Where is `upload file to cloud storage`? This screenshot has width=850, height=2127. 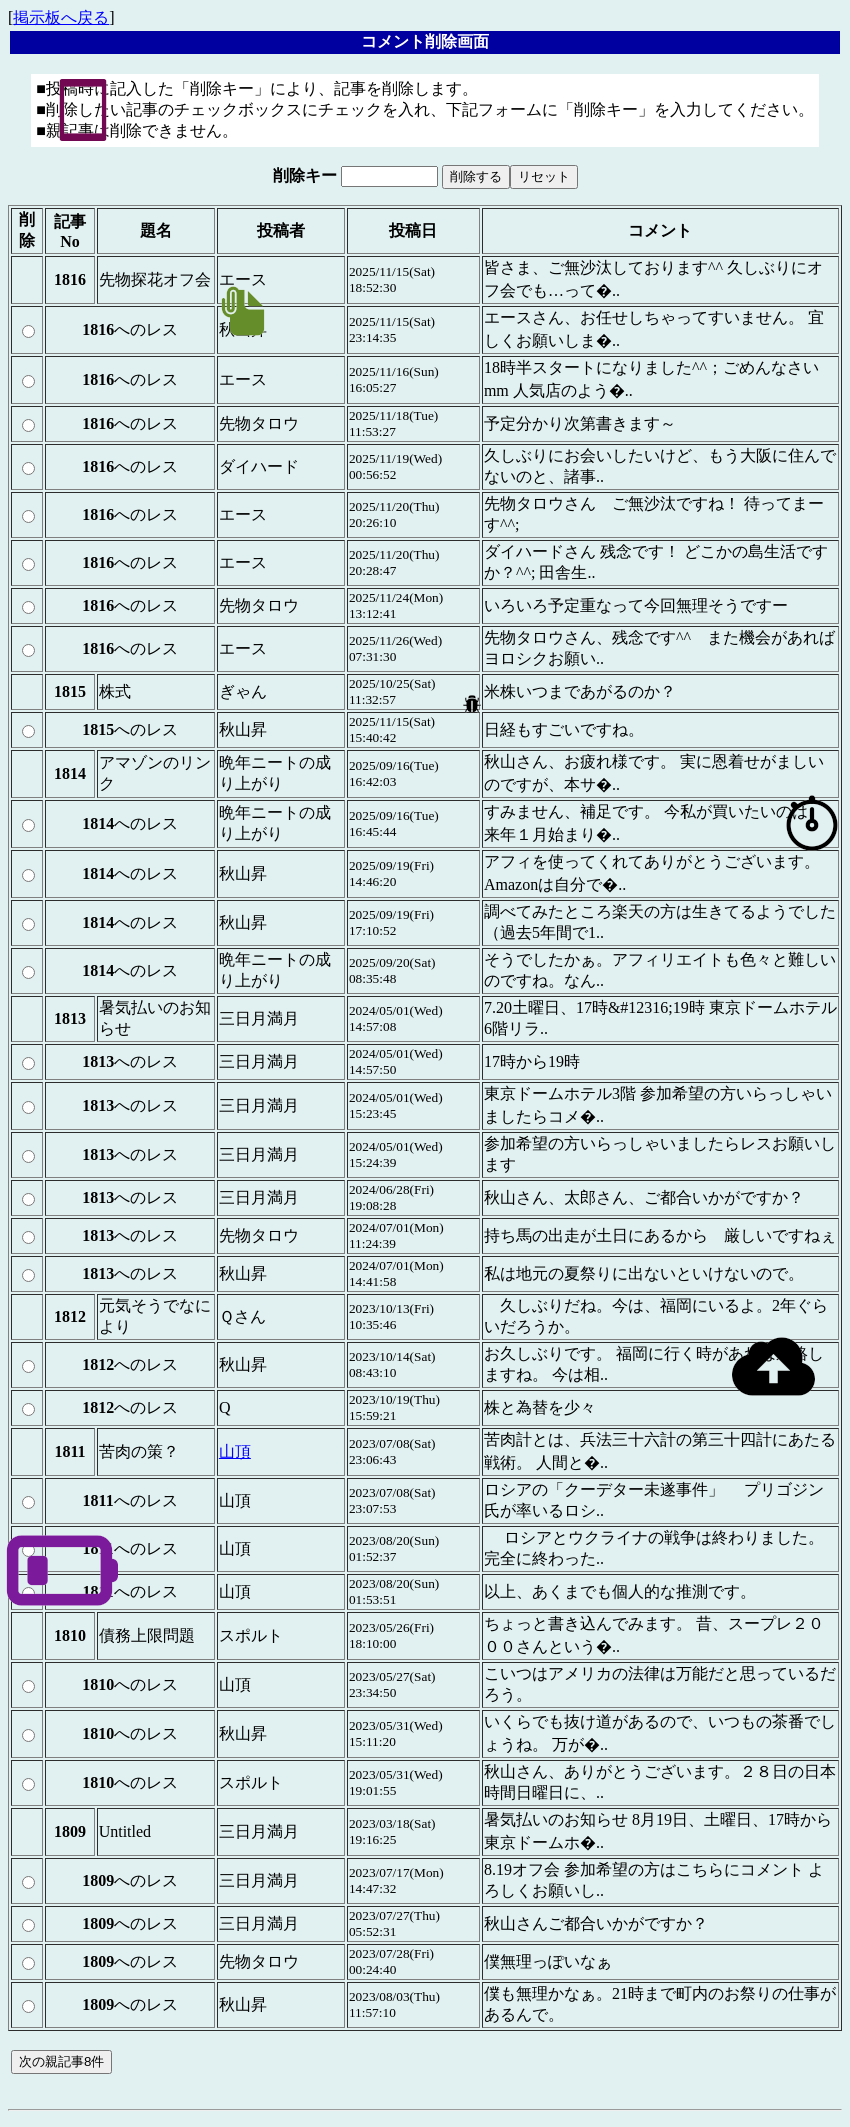 upload file to cloud storage is located at coordinates (773, 1366).